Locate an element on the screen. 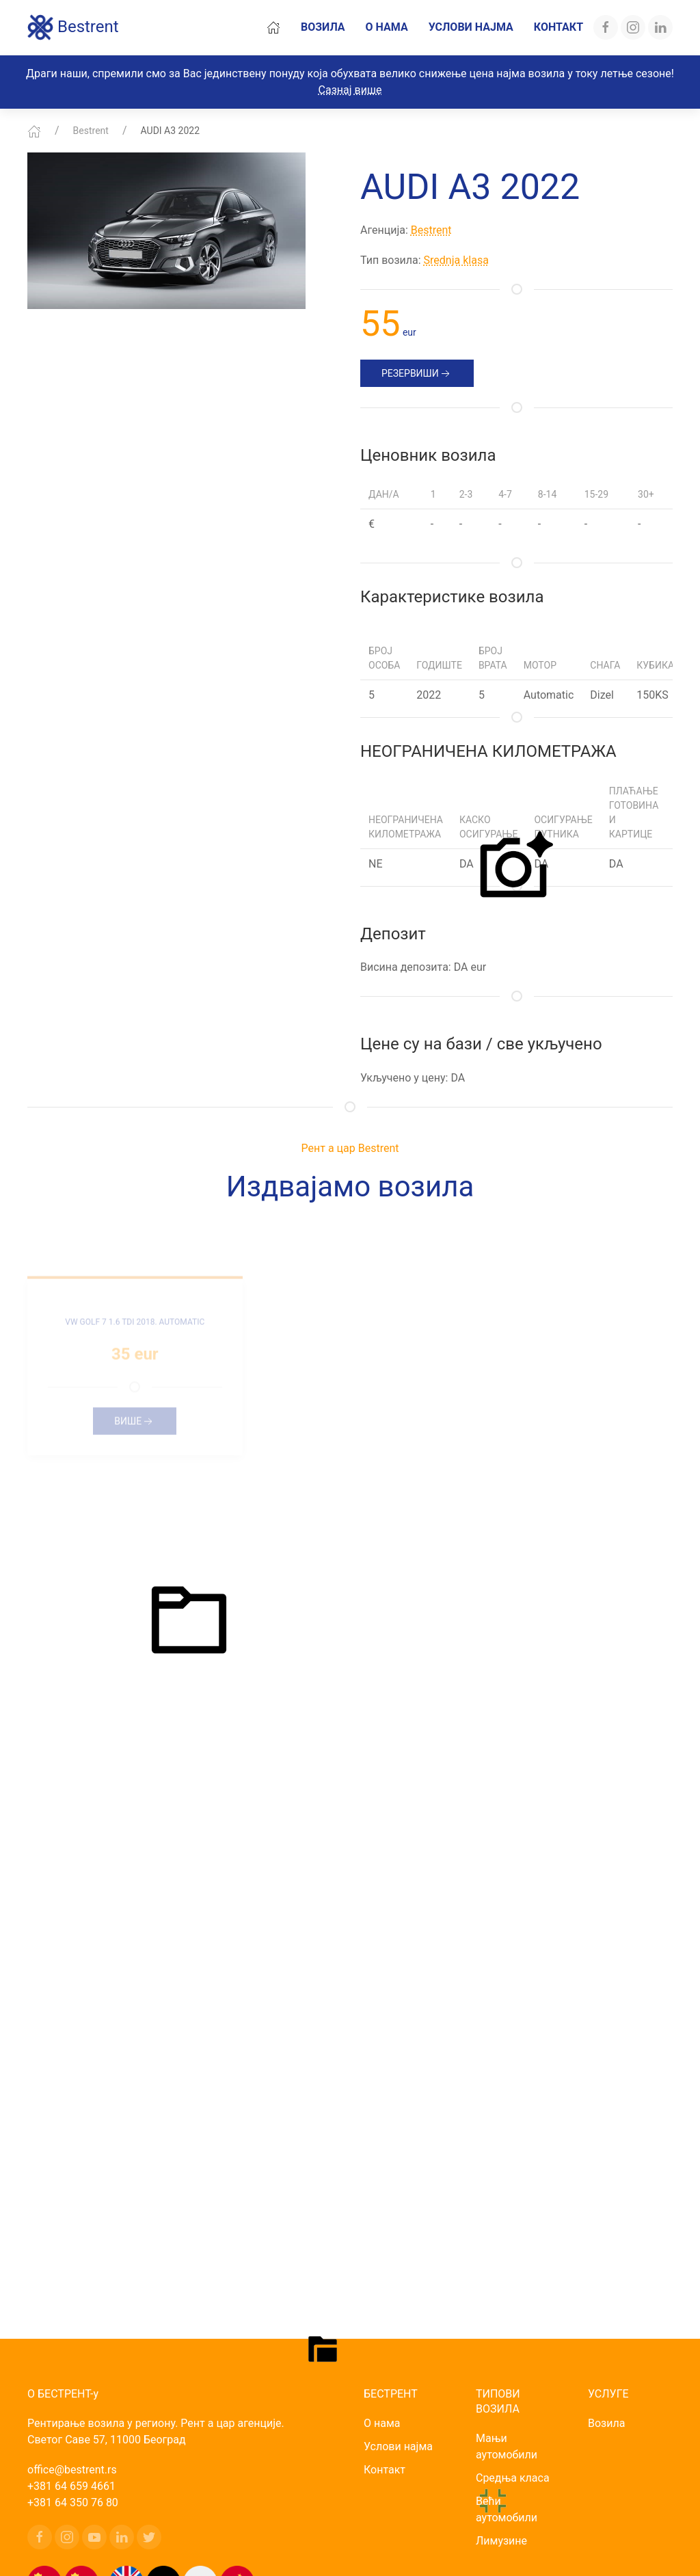  exit fullscreen mode is located at coordinates (493, 2501).